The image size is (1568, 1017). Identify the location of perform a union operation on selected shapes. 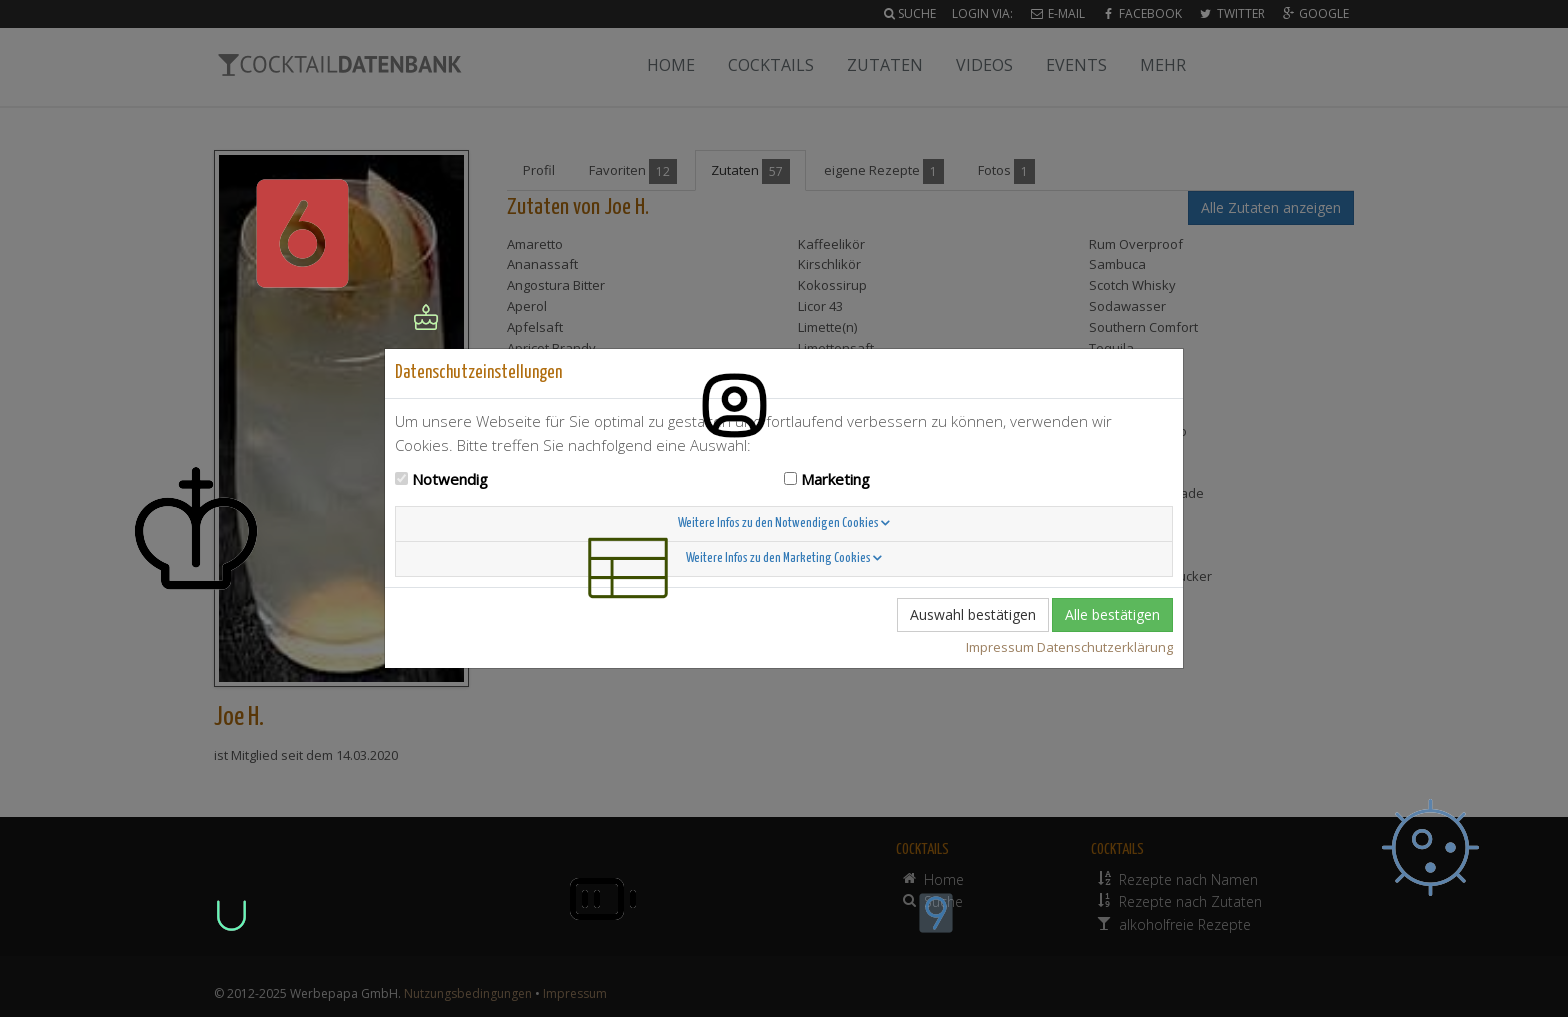
(231, 913).